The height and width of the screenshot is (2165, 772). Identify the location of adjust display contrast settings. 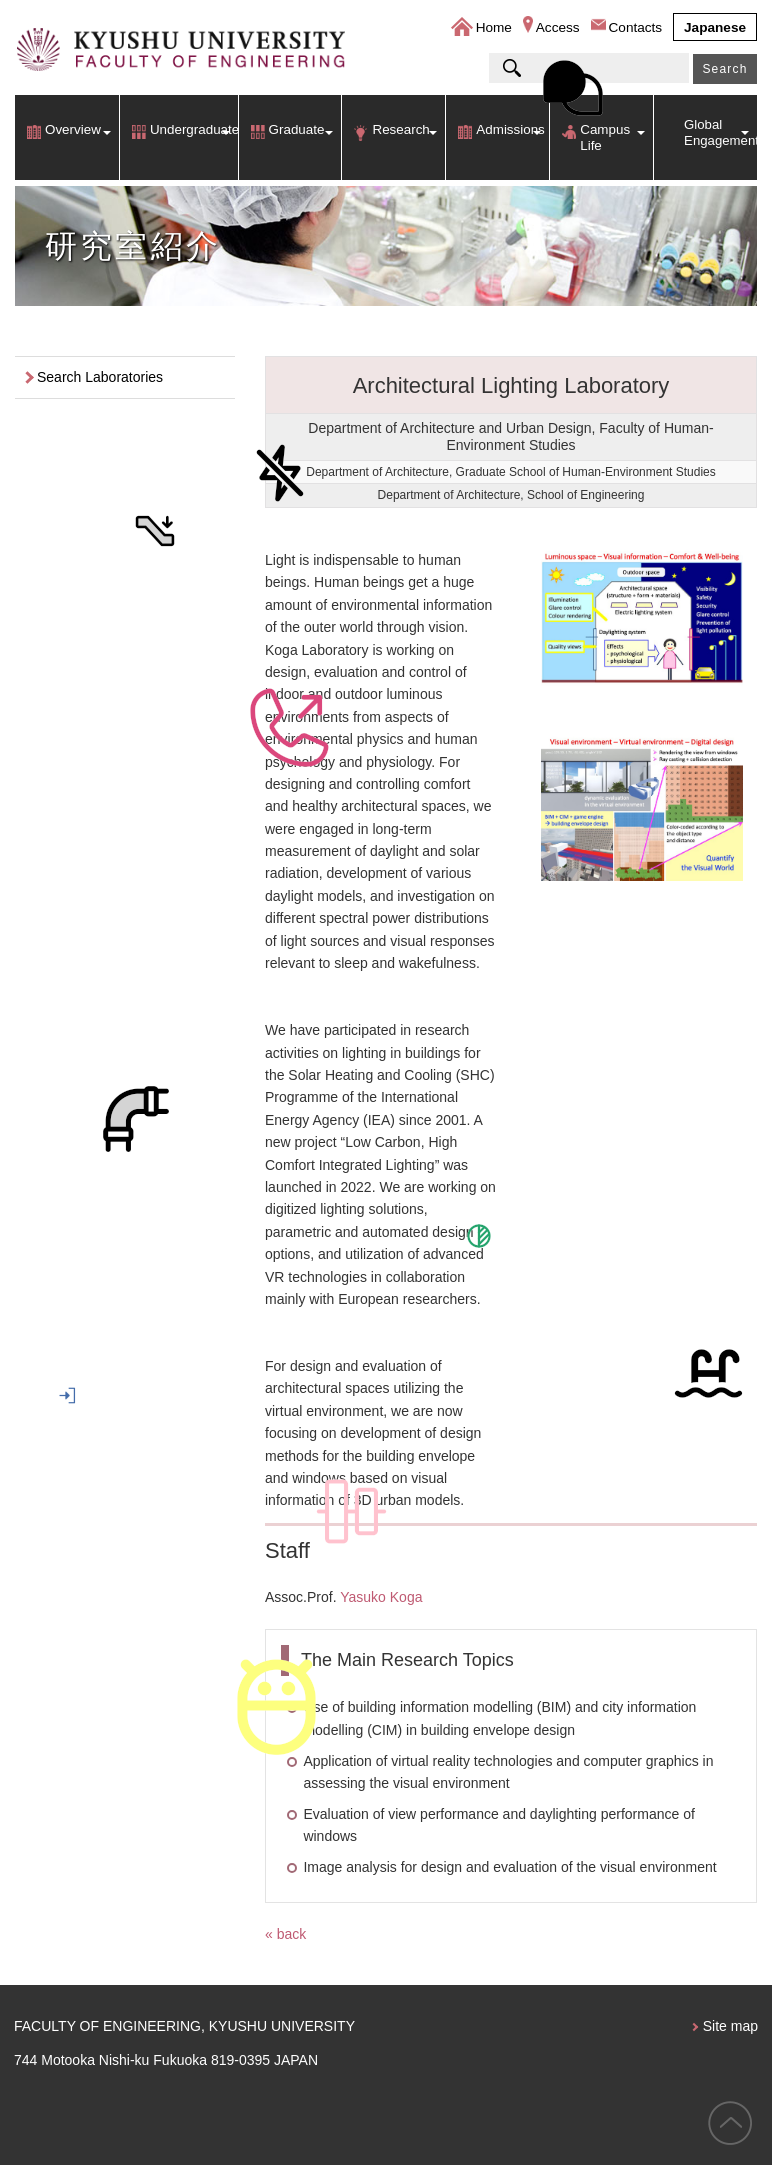
(479, 1236).